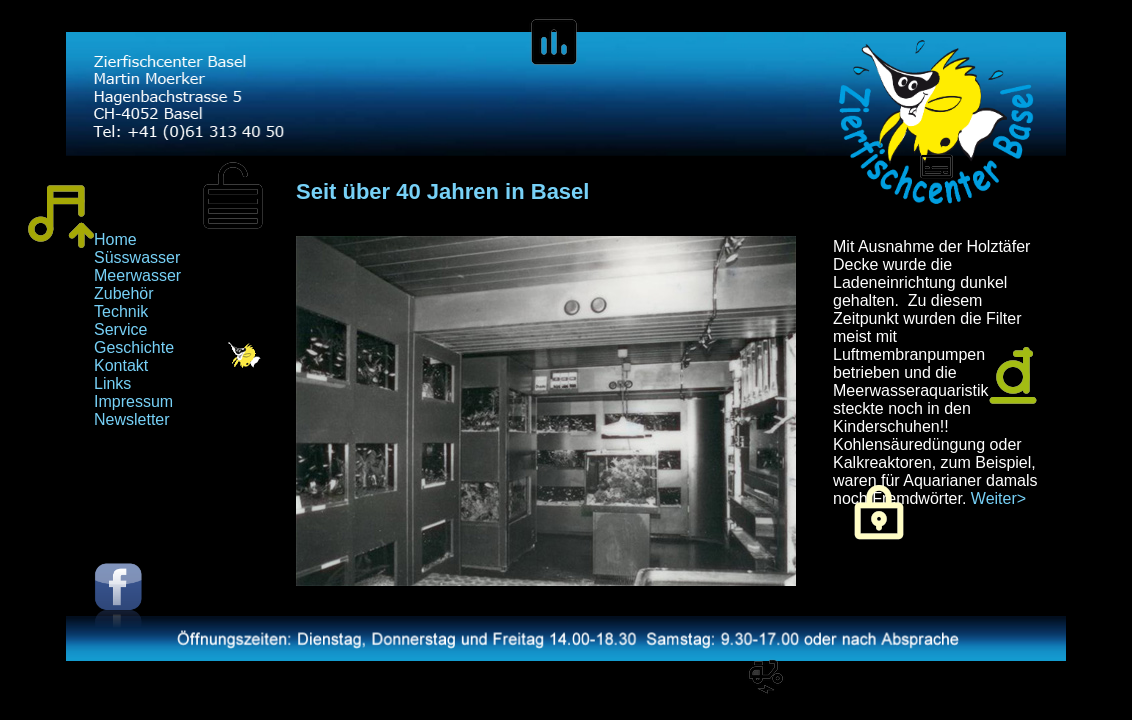 This screenshot has height=720, width=1132. What do you see at coordinates (879, 515) in the screenshot?
I see `access security or password settings` at bounding box center [879, 515].